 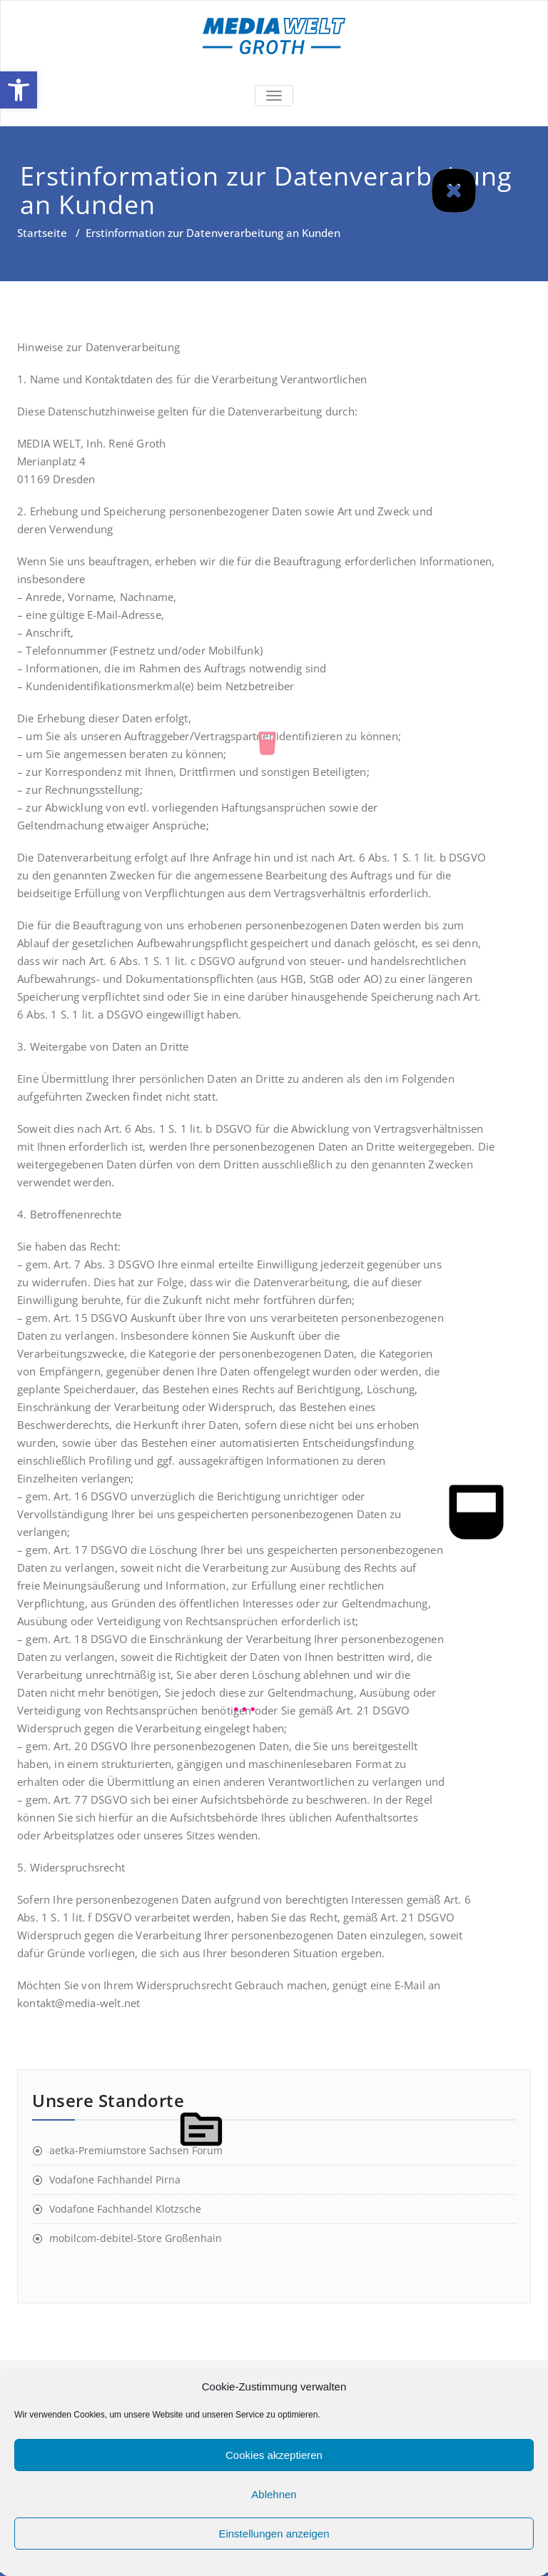 What do you see at coordinates (476, 1512) in the screenshot?
I see `access bar or drinks menu` at bounding box center [476, 1512].